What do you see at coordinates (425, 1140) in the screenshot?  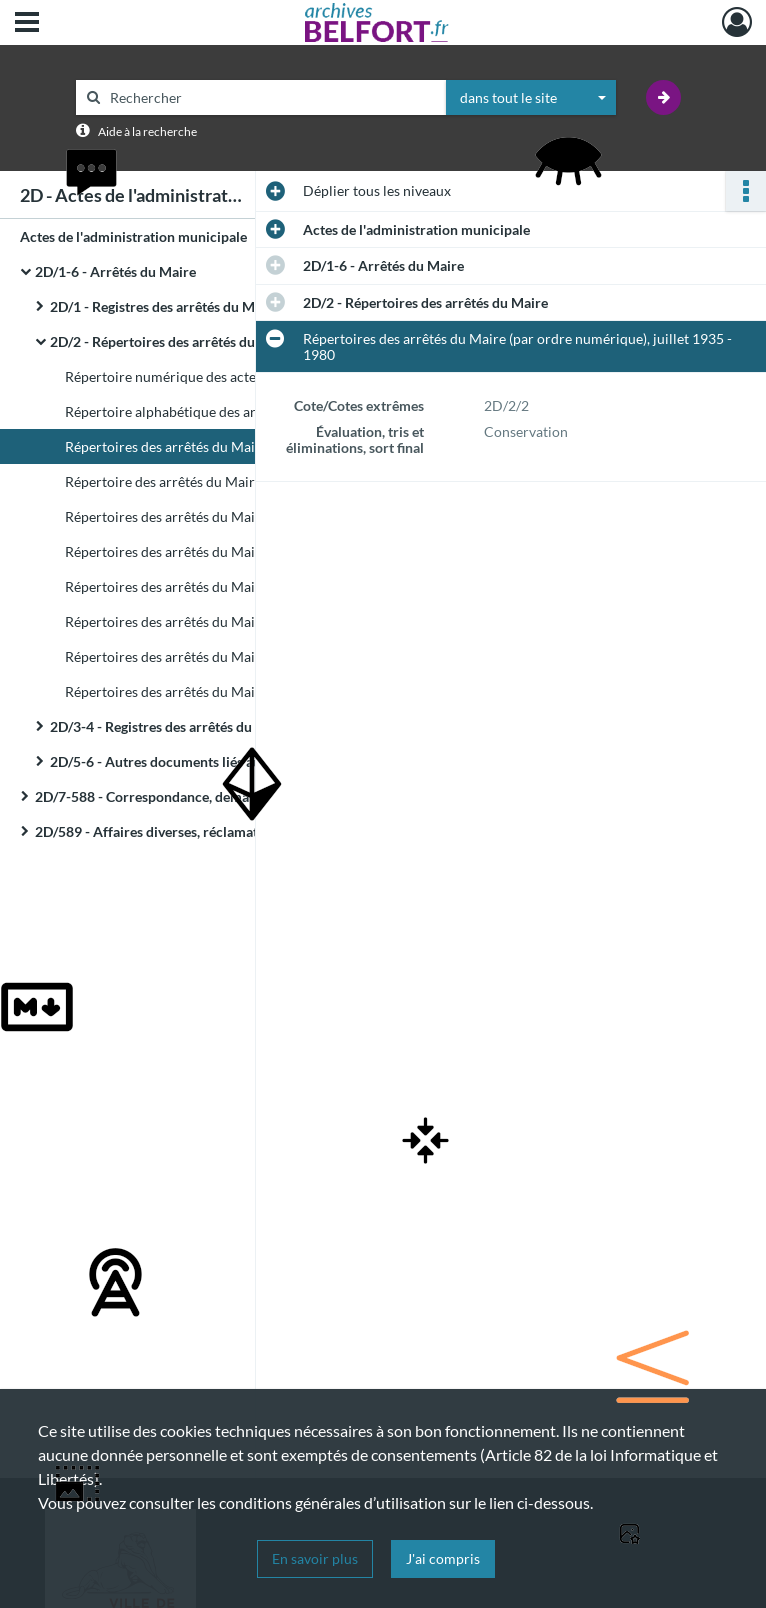 I see `collapse or minimize content from all sides` at bounding box center [425, 1140].